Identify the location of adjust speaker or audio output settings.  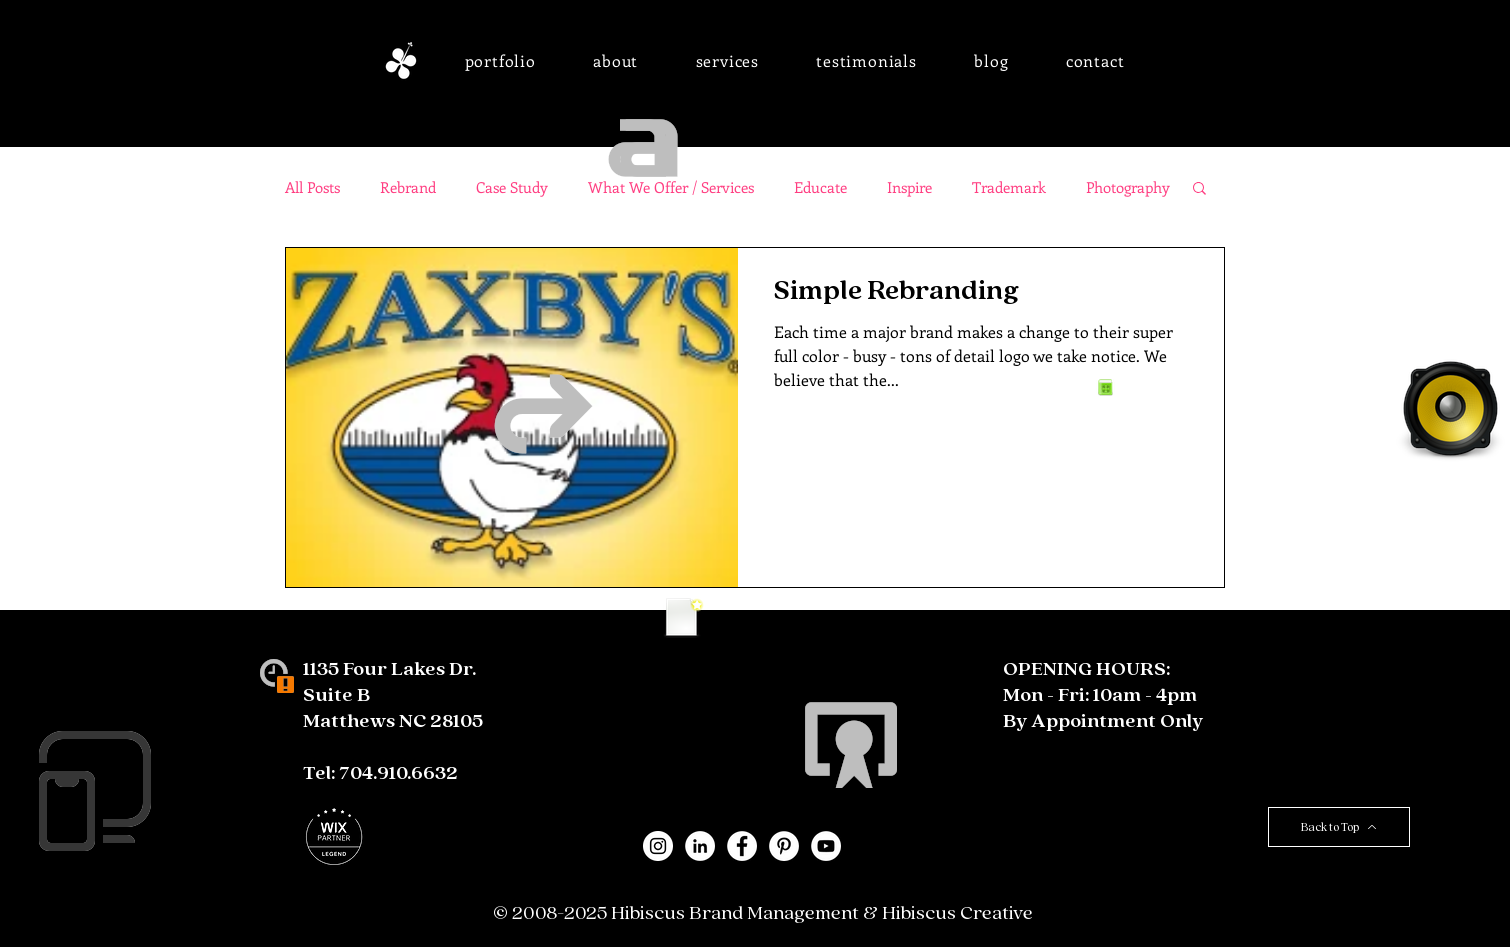
(1450, 408).